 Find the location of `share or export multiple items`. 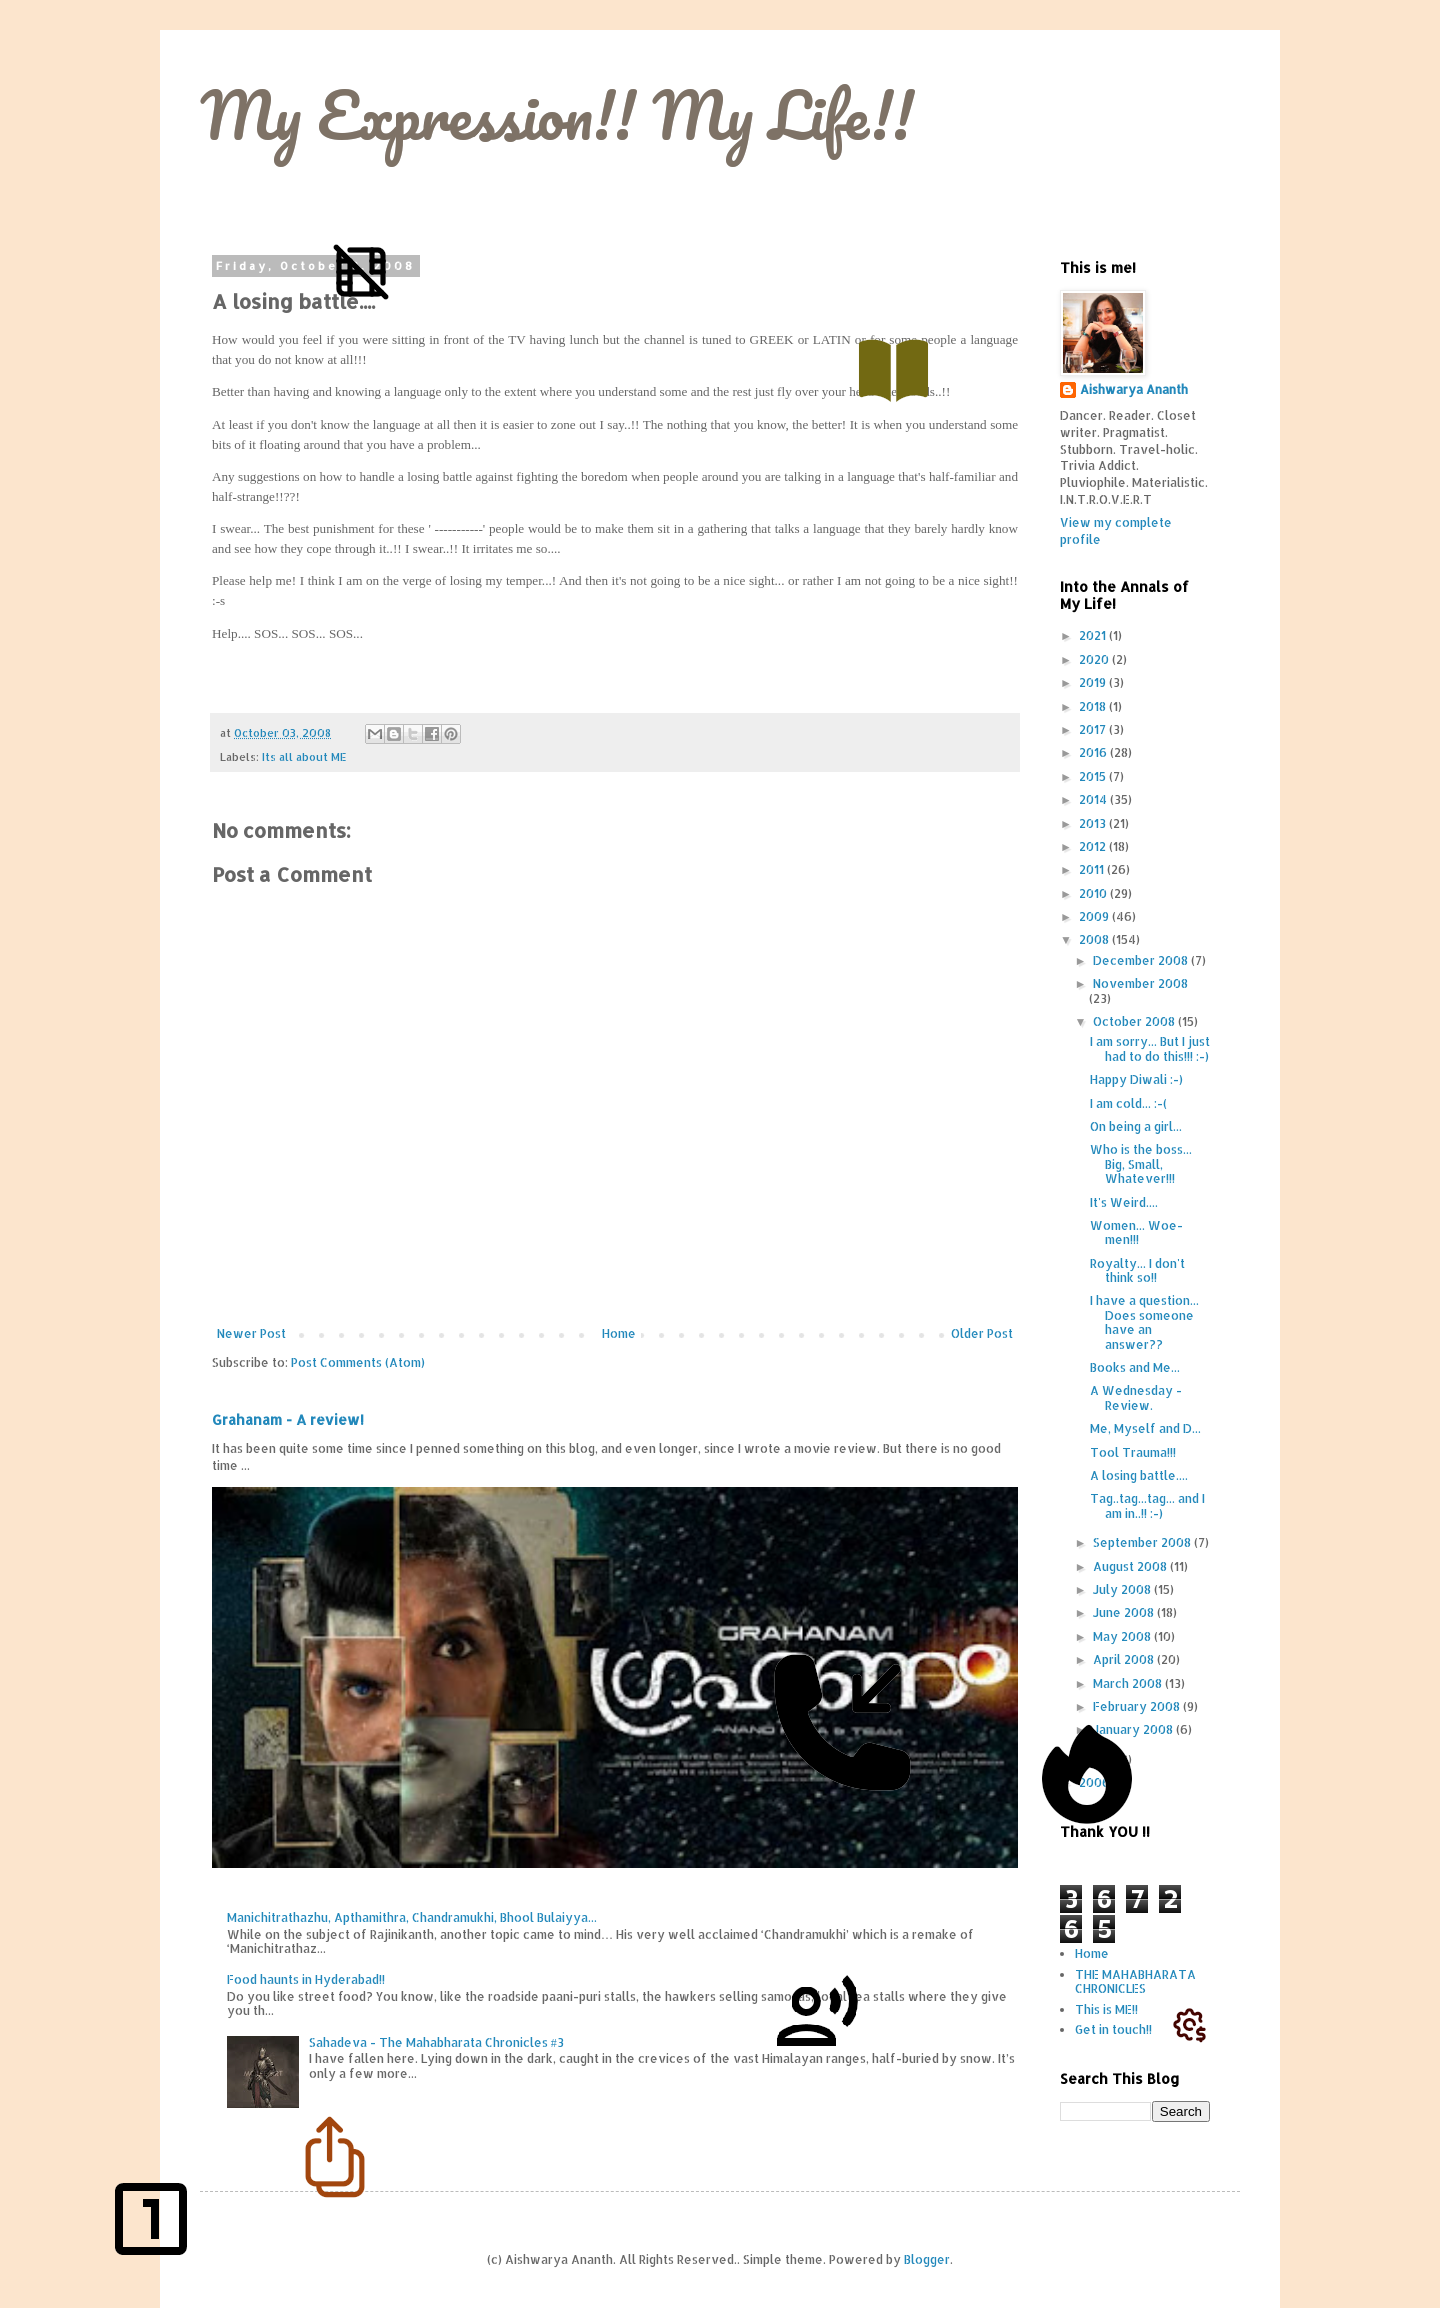

share or export multiple items is located at coordinates (335, 2157).